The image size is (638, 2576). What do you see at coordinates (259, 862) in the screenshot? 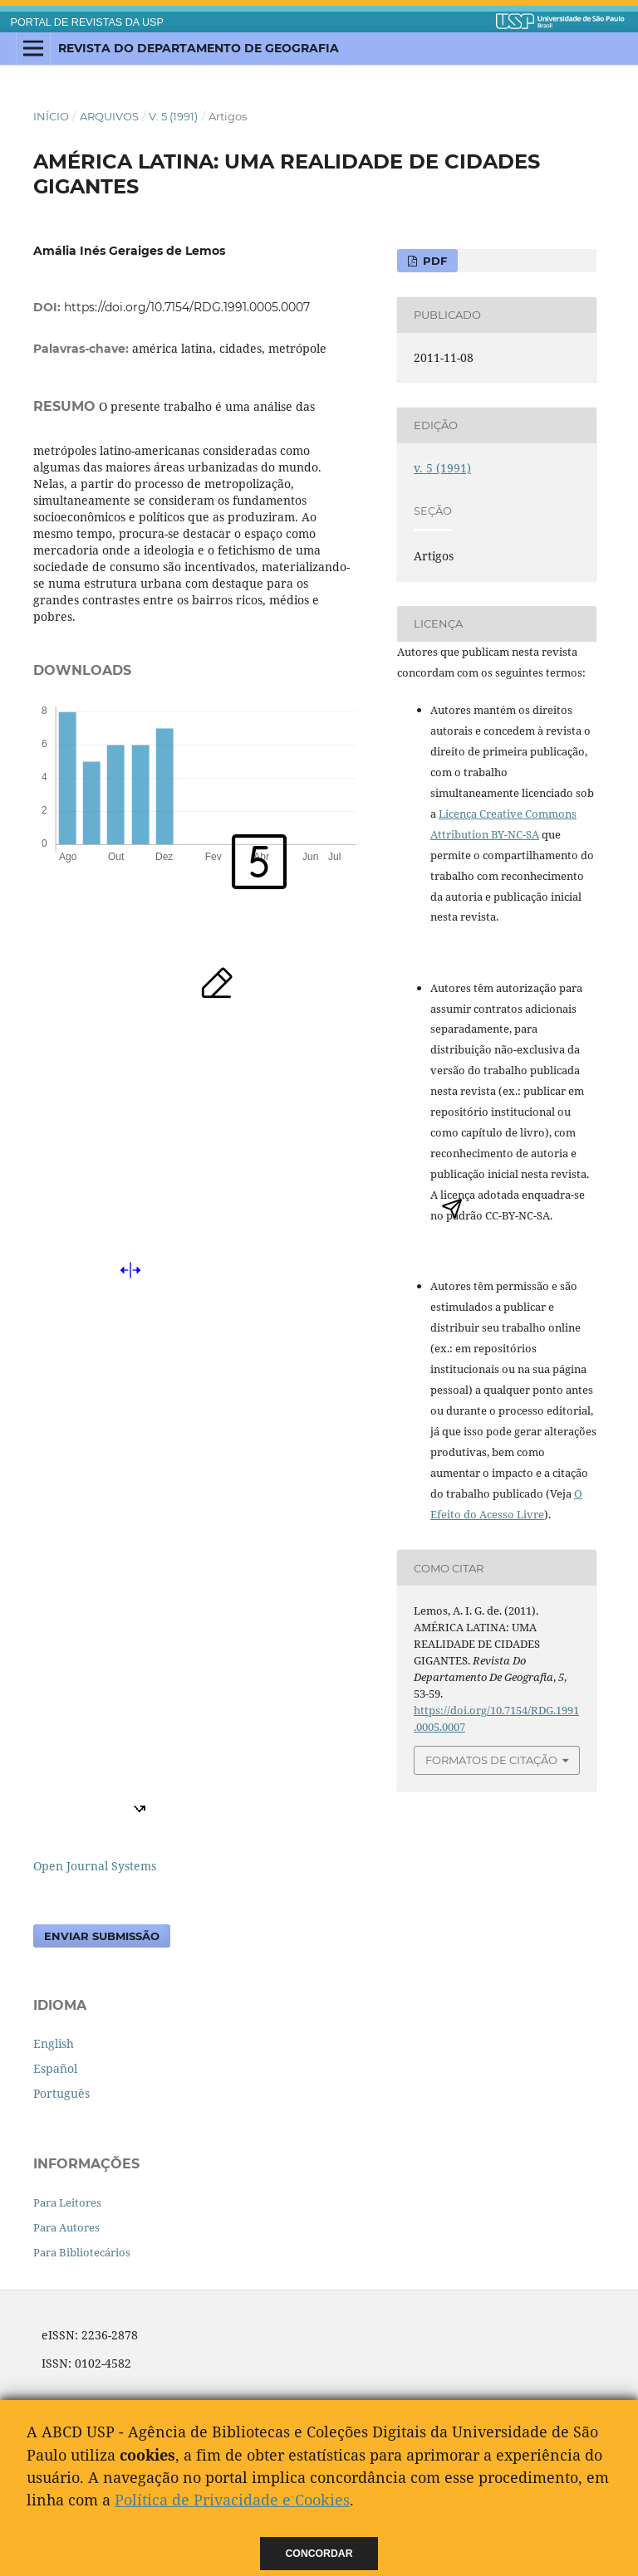
I see `select or navigate to item number five` at bounding box center [259, 862].